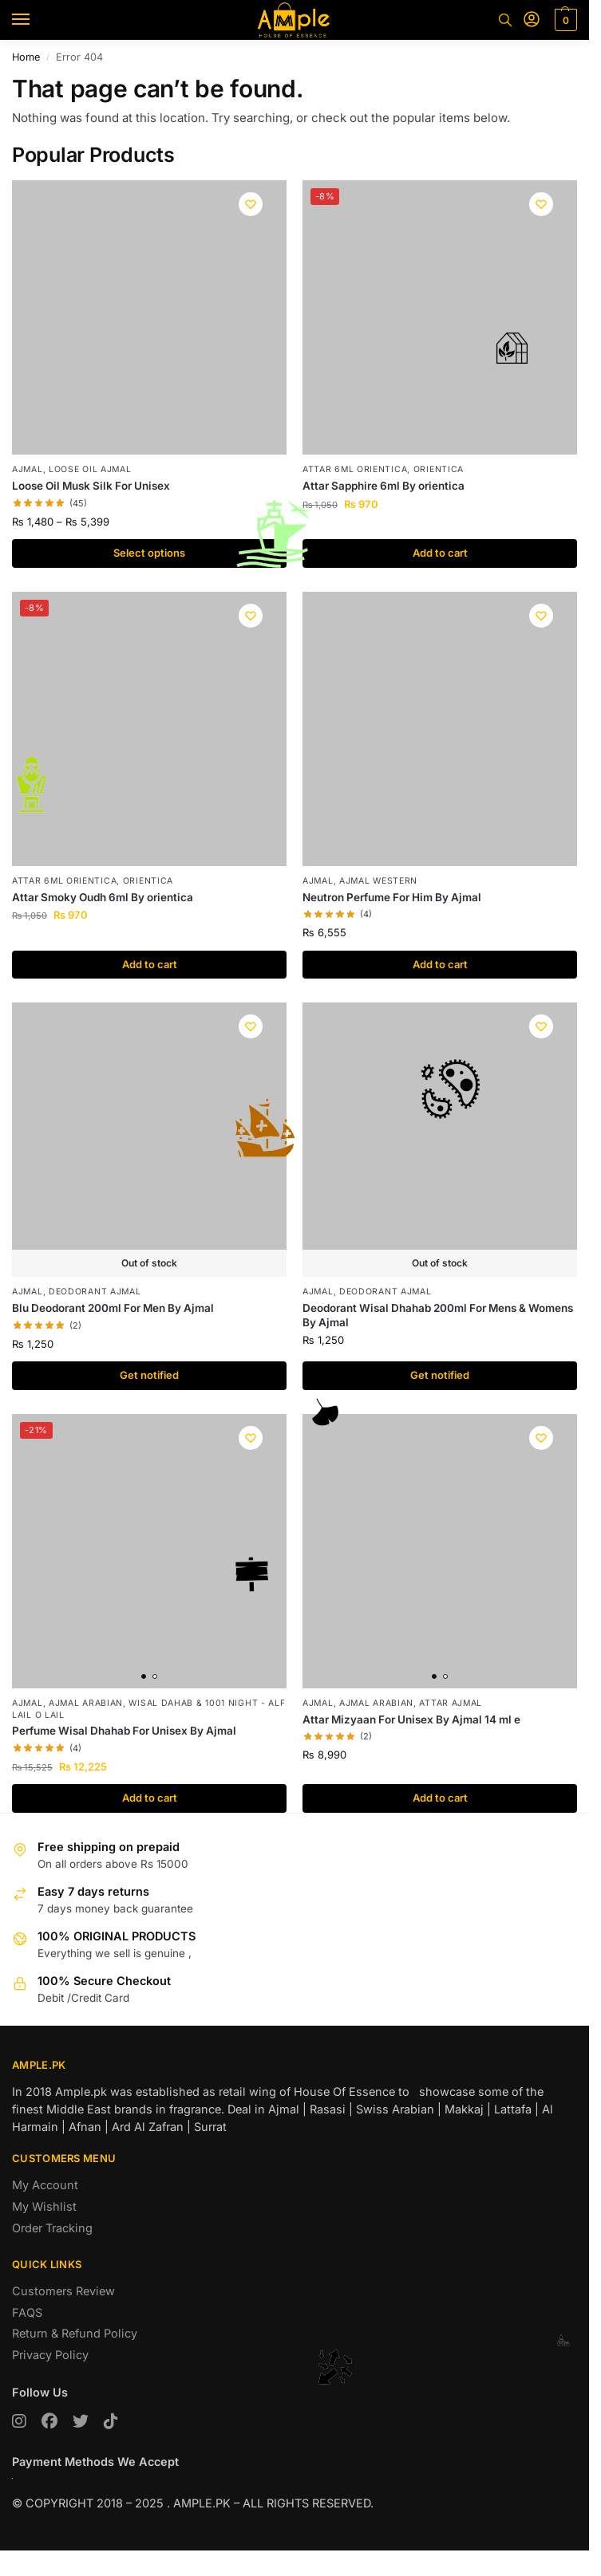 The width and height of the screenshot is (601, 2576). Describe the element at coordinates (265, 1127) in the screenshot. I see `historical sailing ship icon for exploration games` at that location.